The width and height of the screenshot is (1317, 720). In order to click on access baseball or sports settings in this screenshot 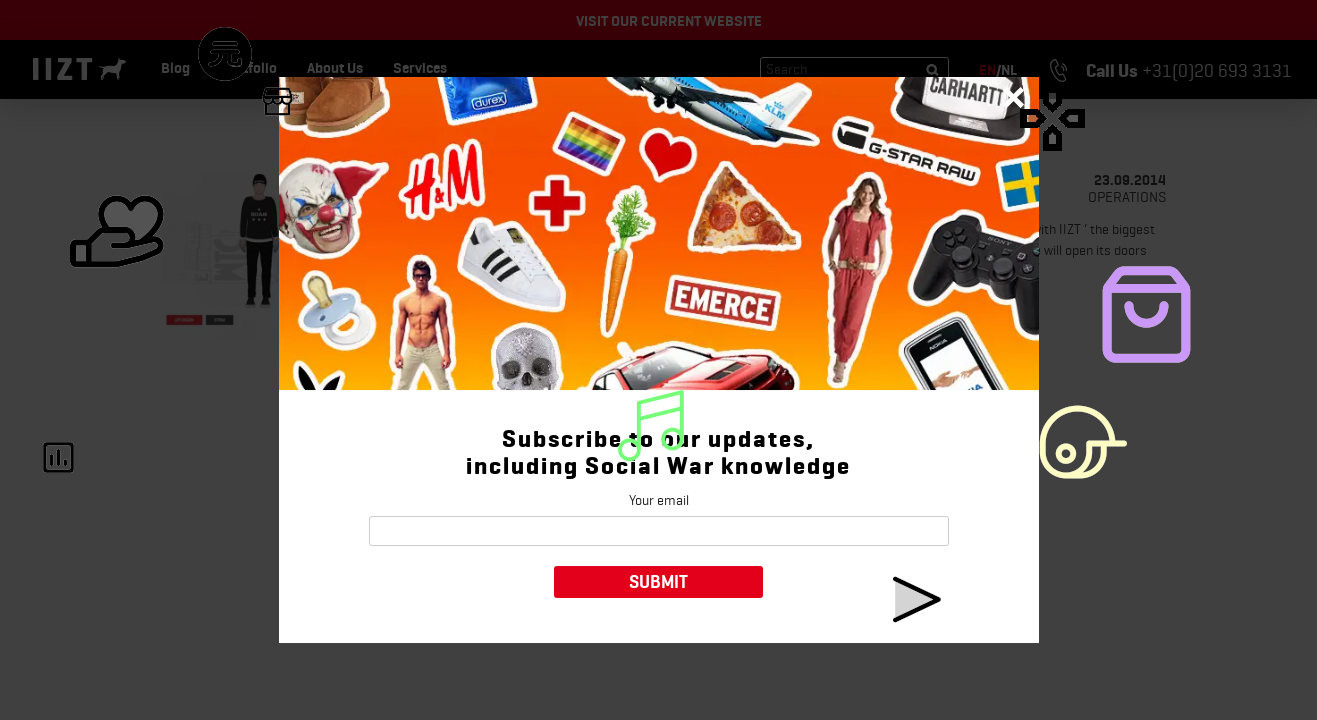, I will do `click(1080, 443)`.